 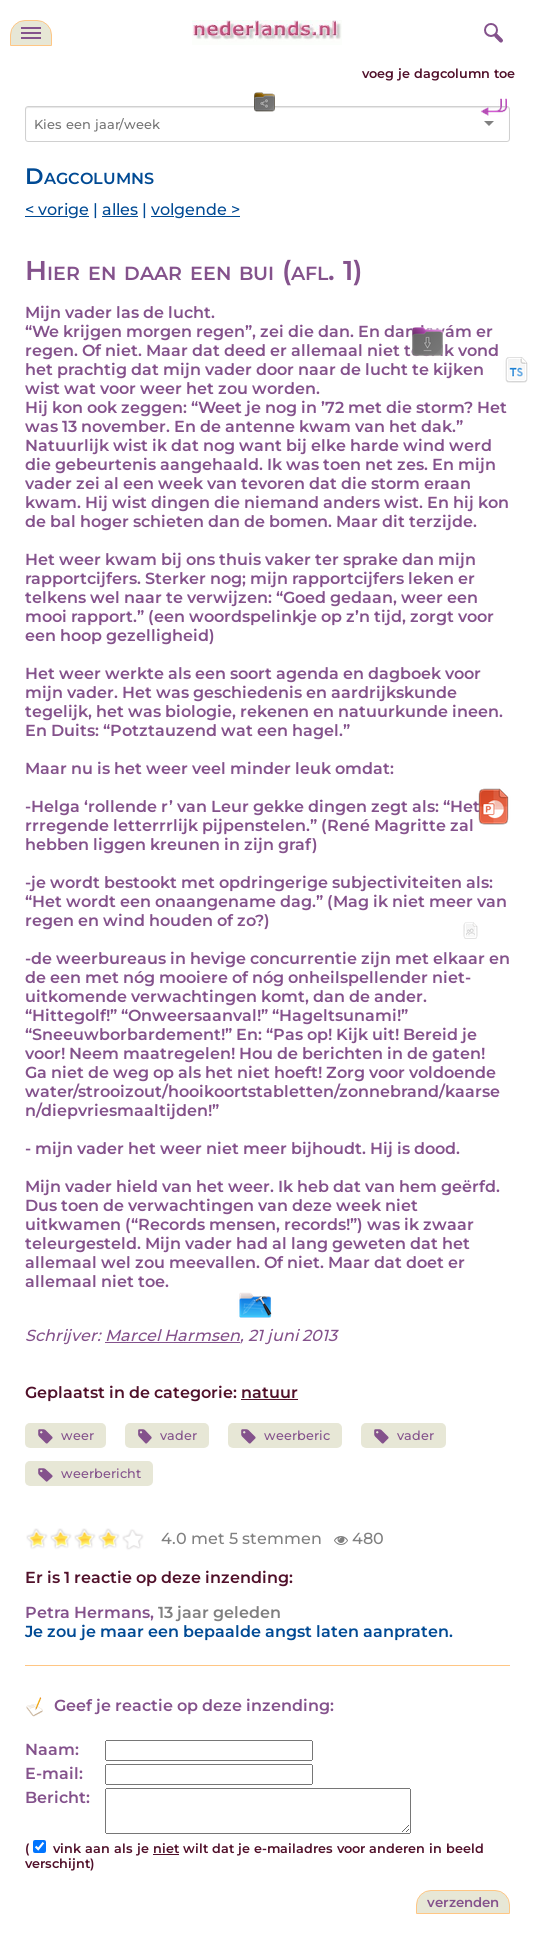 What do you see at coordinates (255, 1306) in the screenshot?
I see `open xcode projects folder` at bounding box center [255, 1306].